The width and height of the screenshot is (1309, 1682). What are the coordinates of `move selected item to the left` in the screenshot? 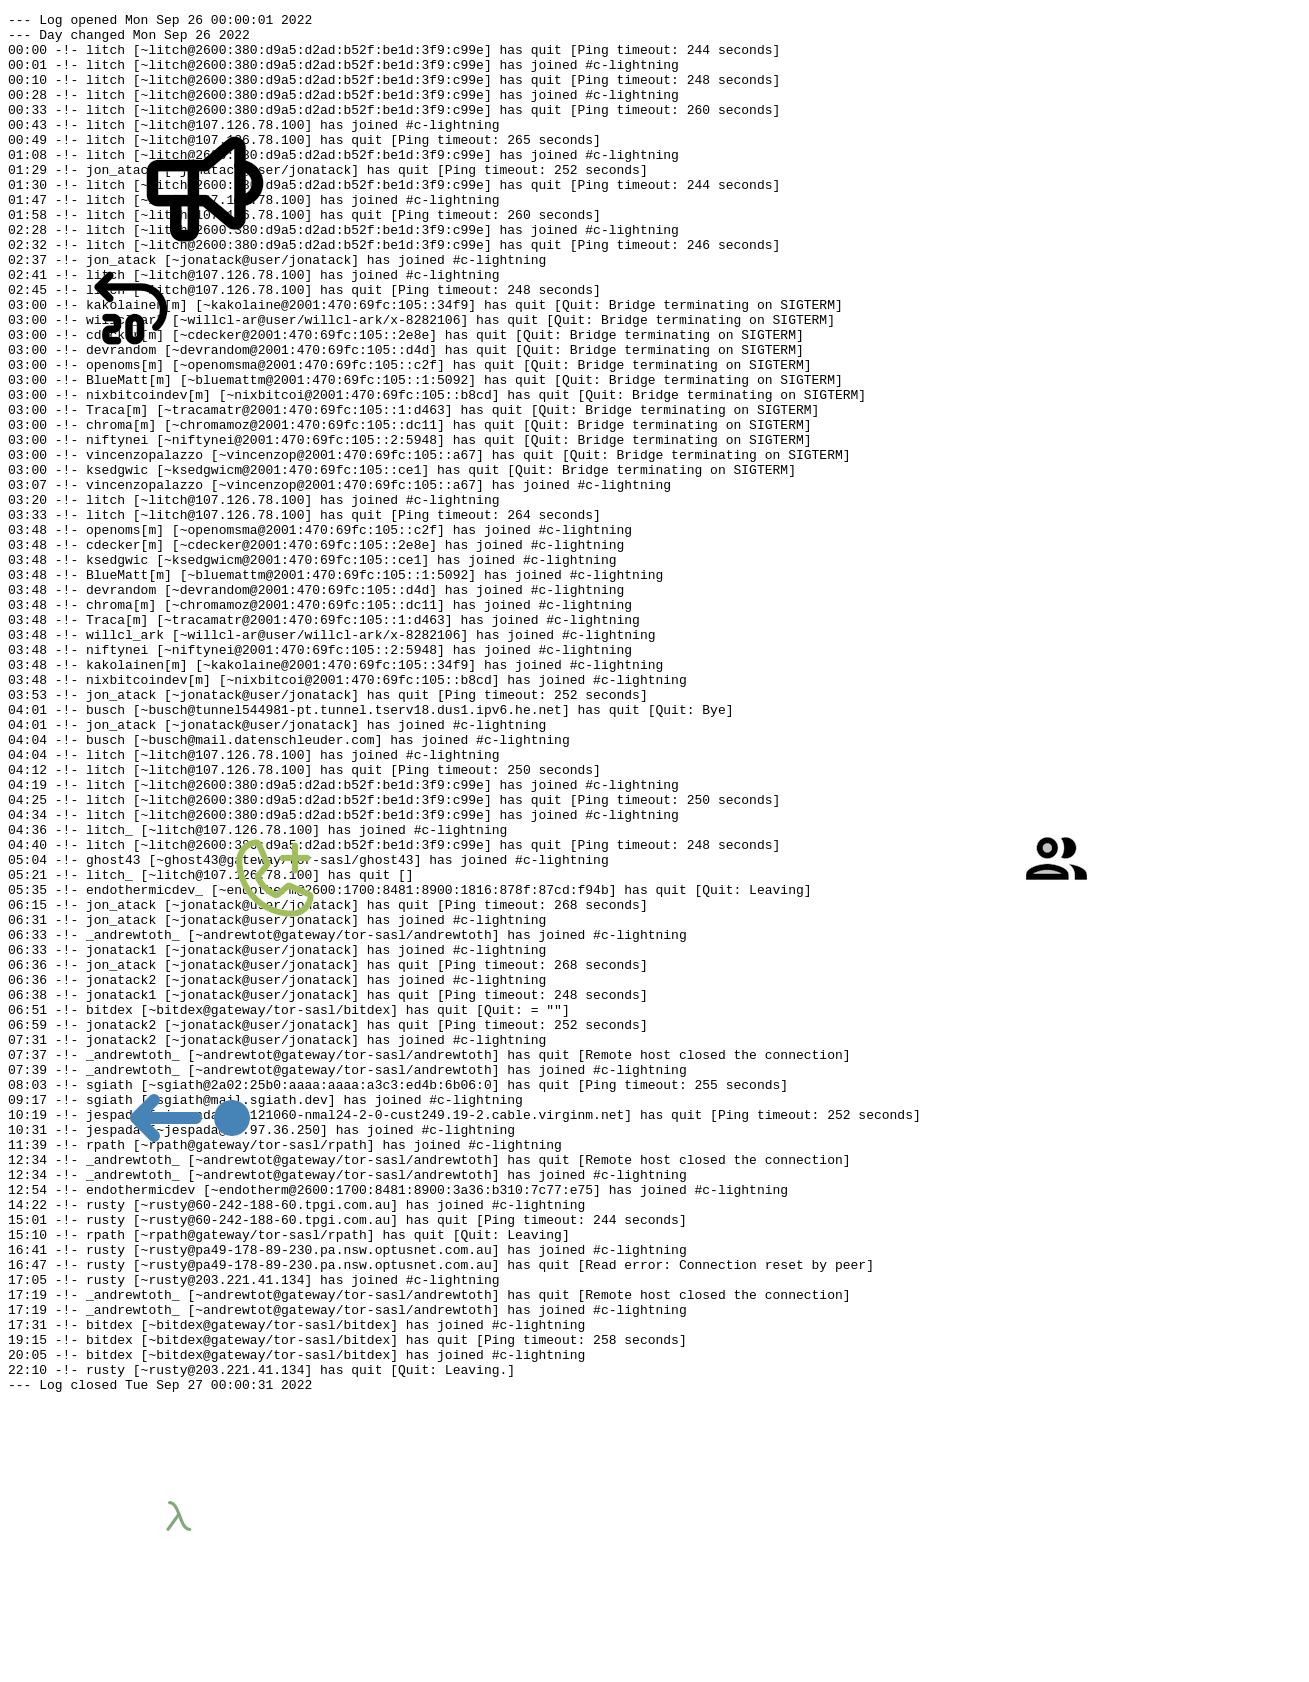 It's located at (190, 1118).